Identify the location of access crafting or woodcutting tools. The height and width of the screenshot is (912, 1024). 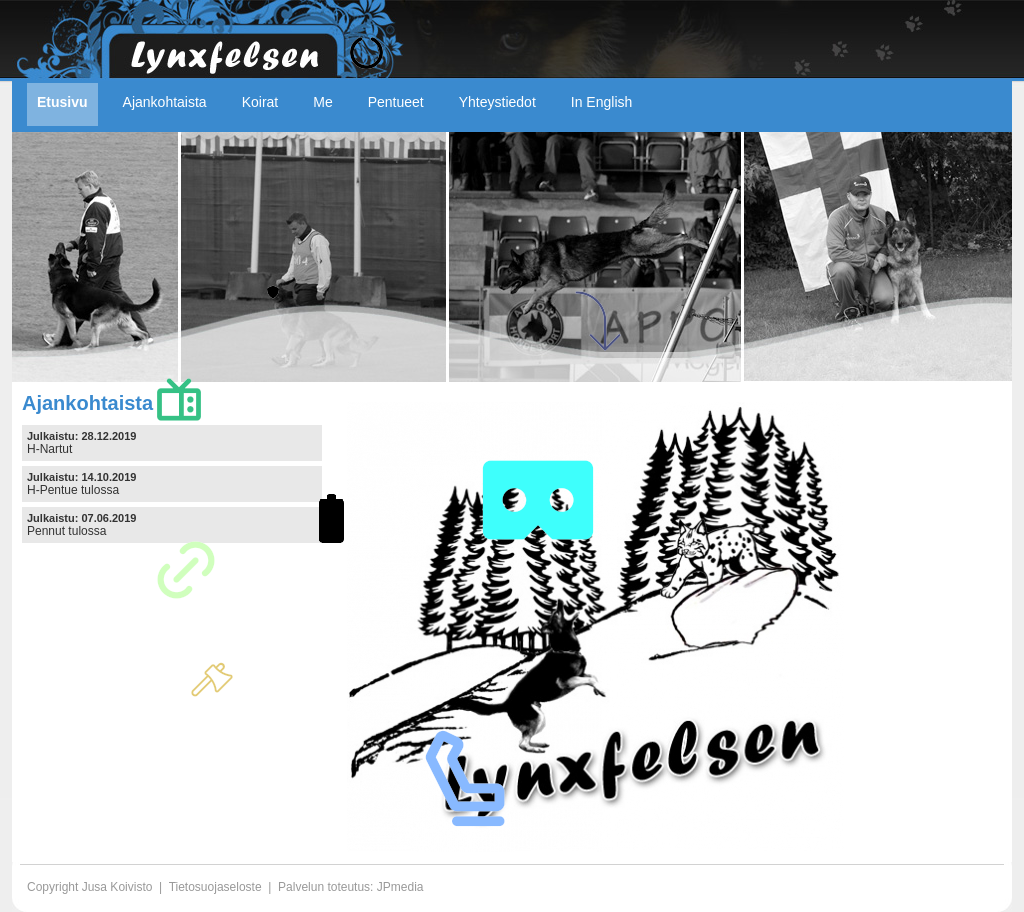
(212, 681).